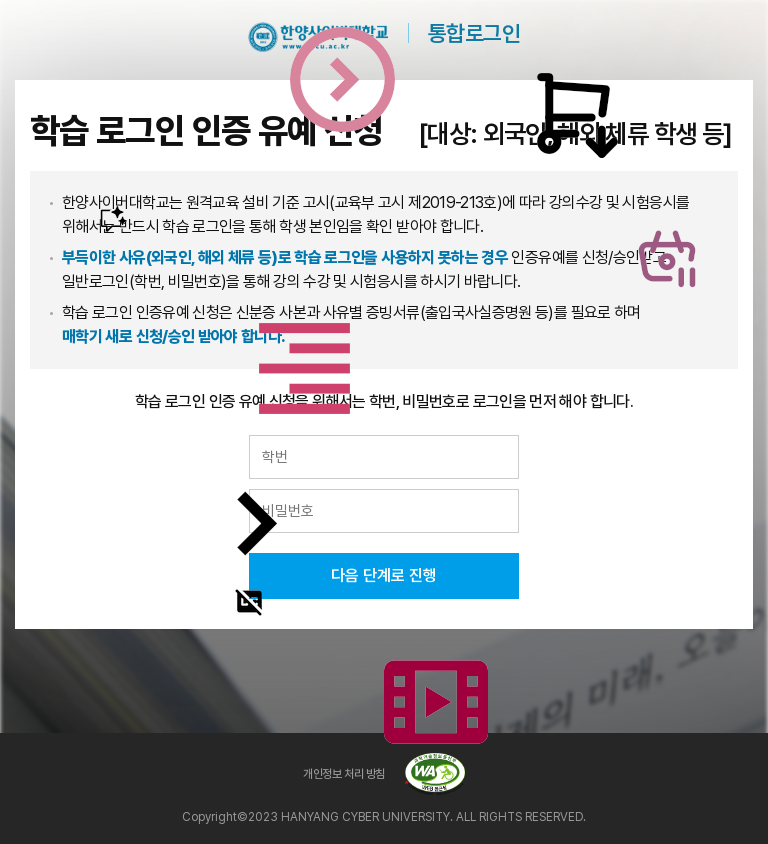  Describe the element at coordinates (342, 79) in the screenshot. I see `go to next item or page` at that location.